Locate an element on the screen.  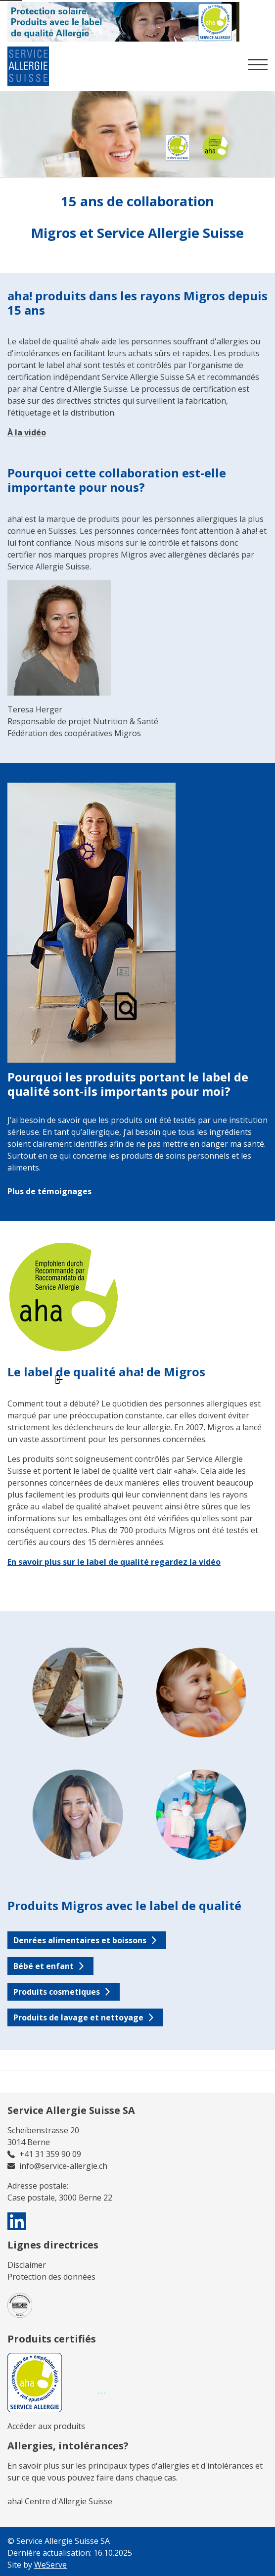
log out of your account is located at coordinates (58, 1379).